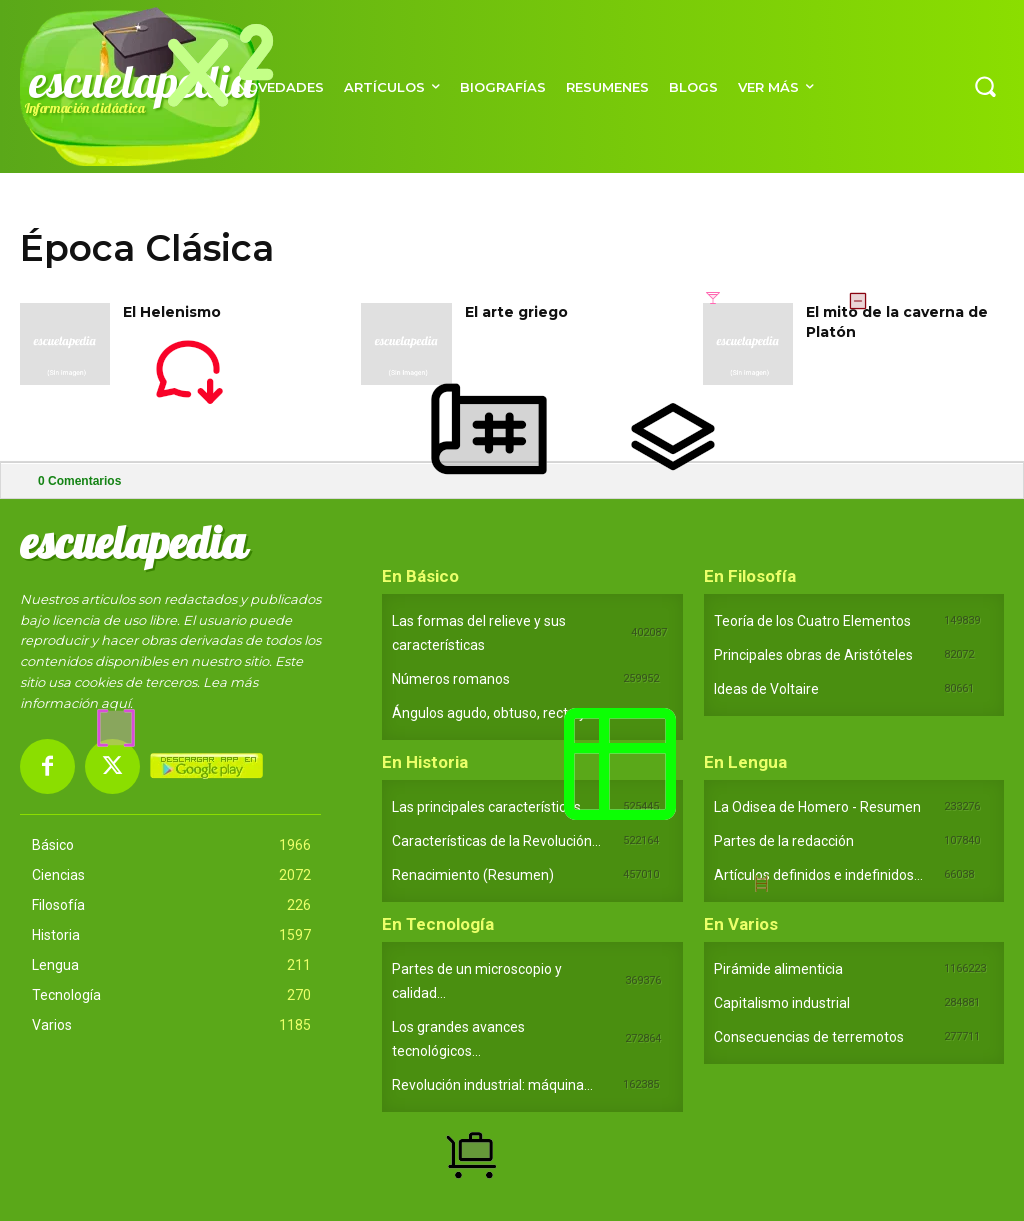 This screenshot has height=1221, width=1024. I want to click on collapse or minimize a section, so click(858, 301).